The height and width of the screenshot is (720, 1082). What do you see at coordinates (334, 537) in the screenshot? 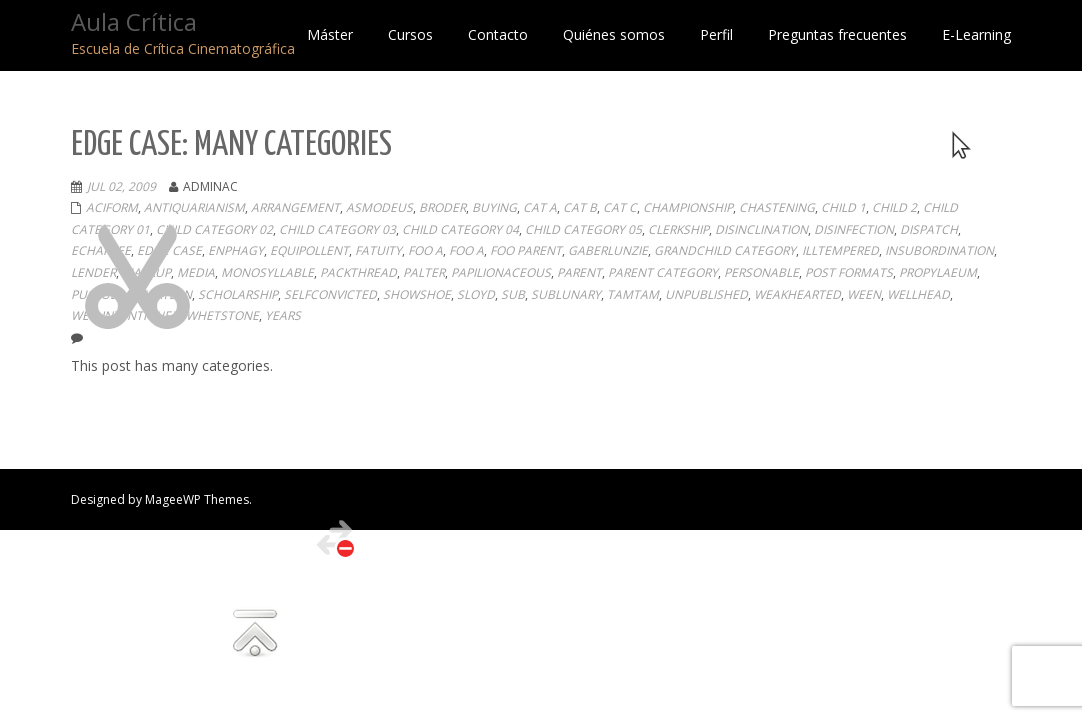
I see `network connection error` at bounding box center [334, 537].